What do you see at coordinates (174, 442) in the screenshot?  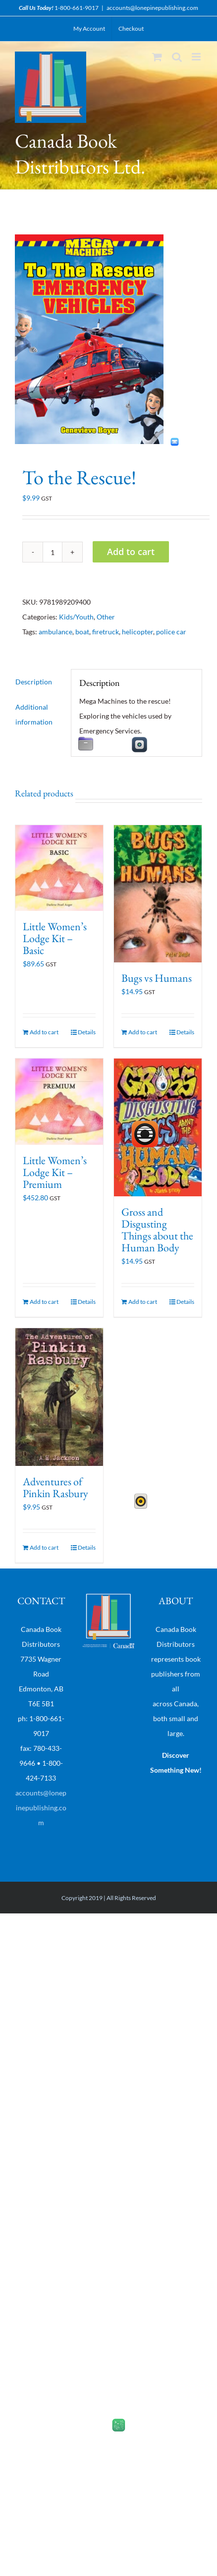 I see `open the Mail app` at bounding box center [174, 442].